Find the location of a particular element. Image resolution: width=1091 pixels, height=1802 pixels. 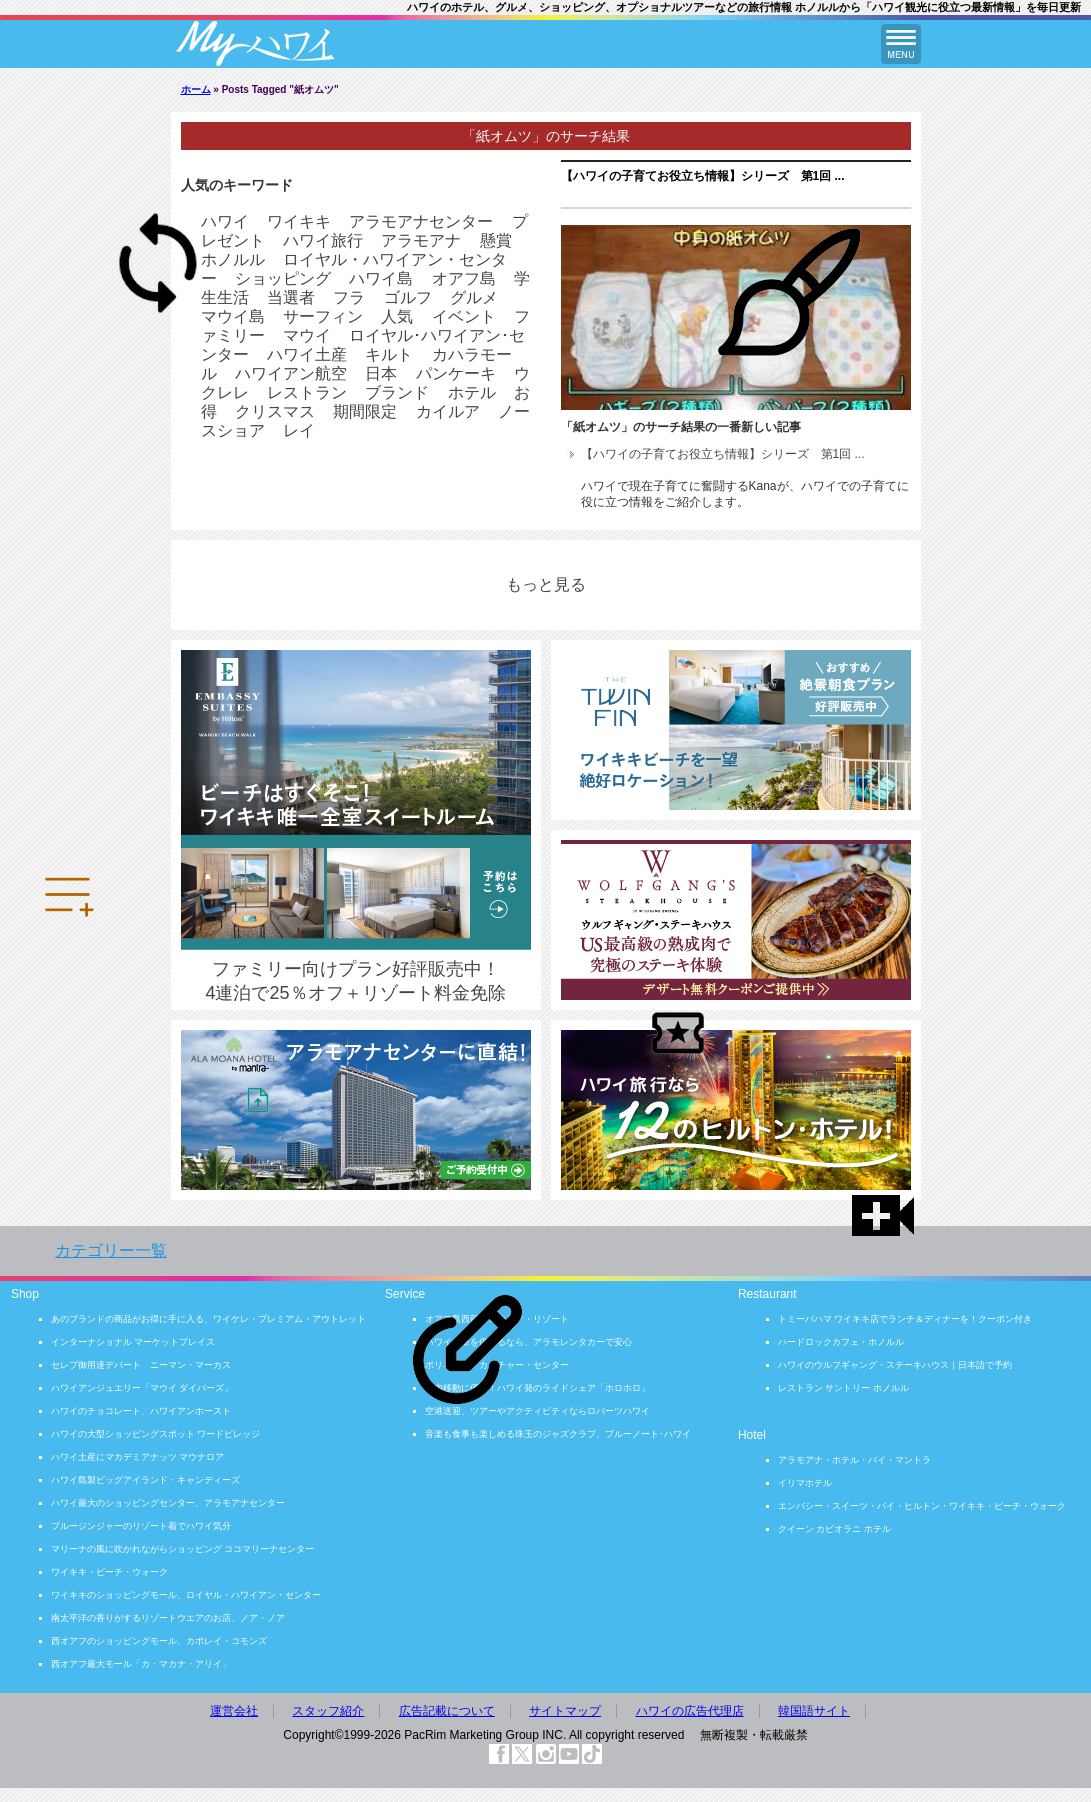

view local events or activities is located at coordinates (678, 1033).